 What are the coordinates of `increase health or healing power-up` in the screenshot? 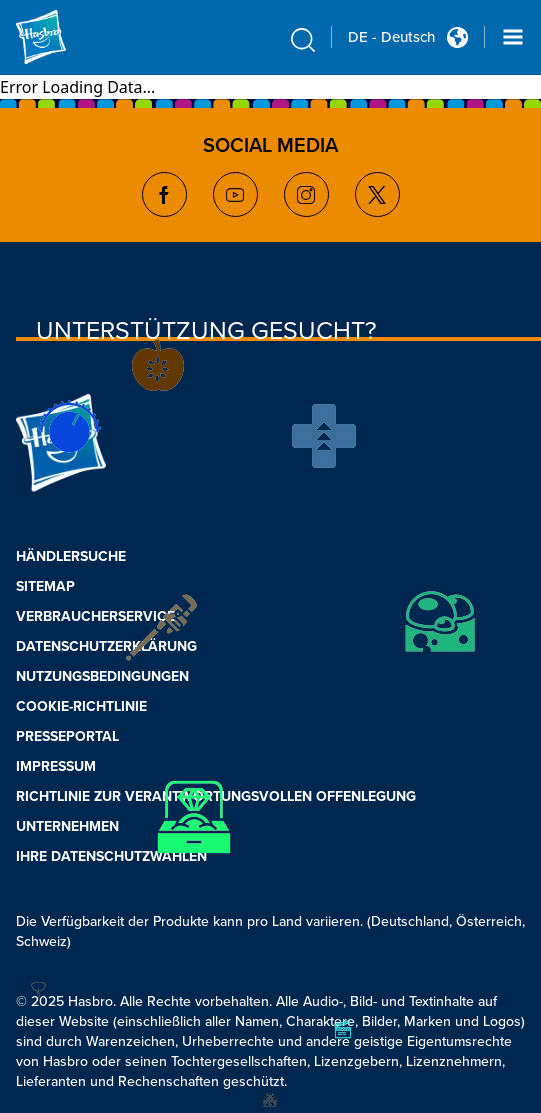 It's located at (324, 436).